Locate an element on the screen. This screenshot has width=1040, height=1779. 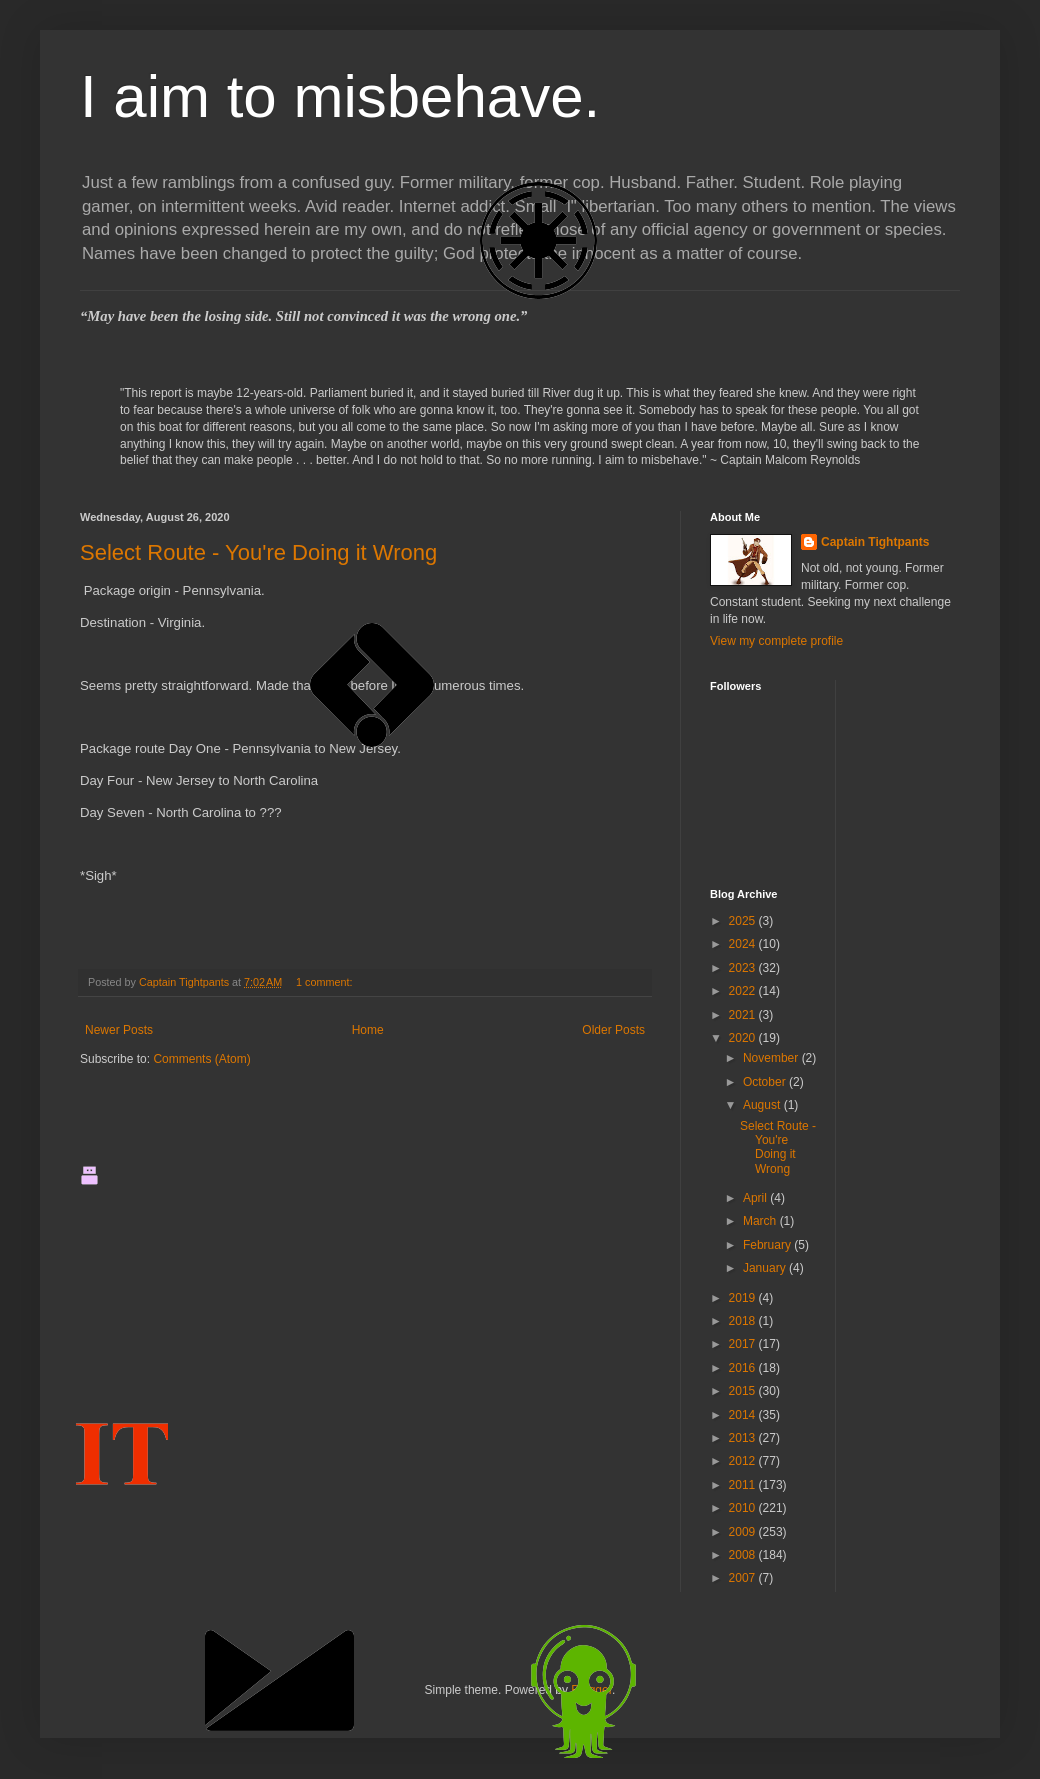
google tag manager logo is located at coordinates (372, 685).